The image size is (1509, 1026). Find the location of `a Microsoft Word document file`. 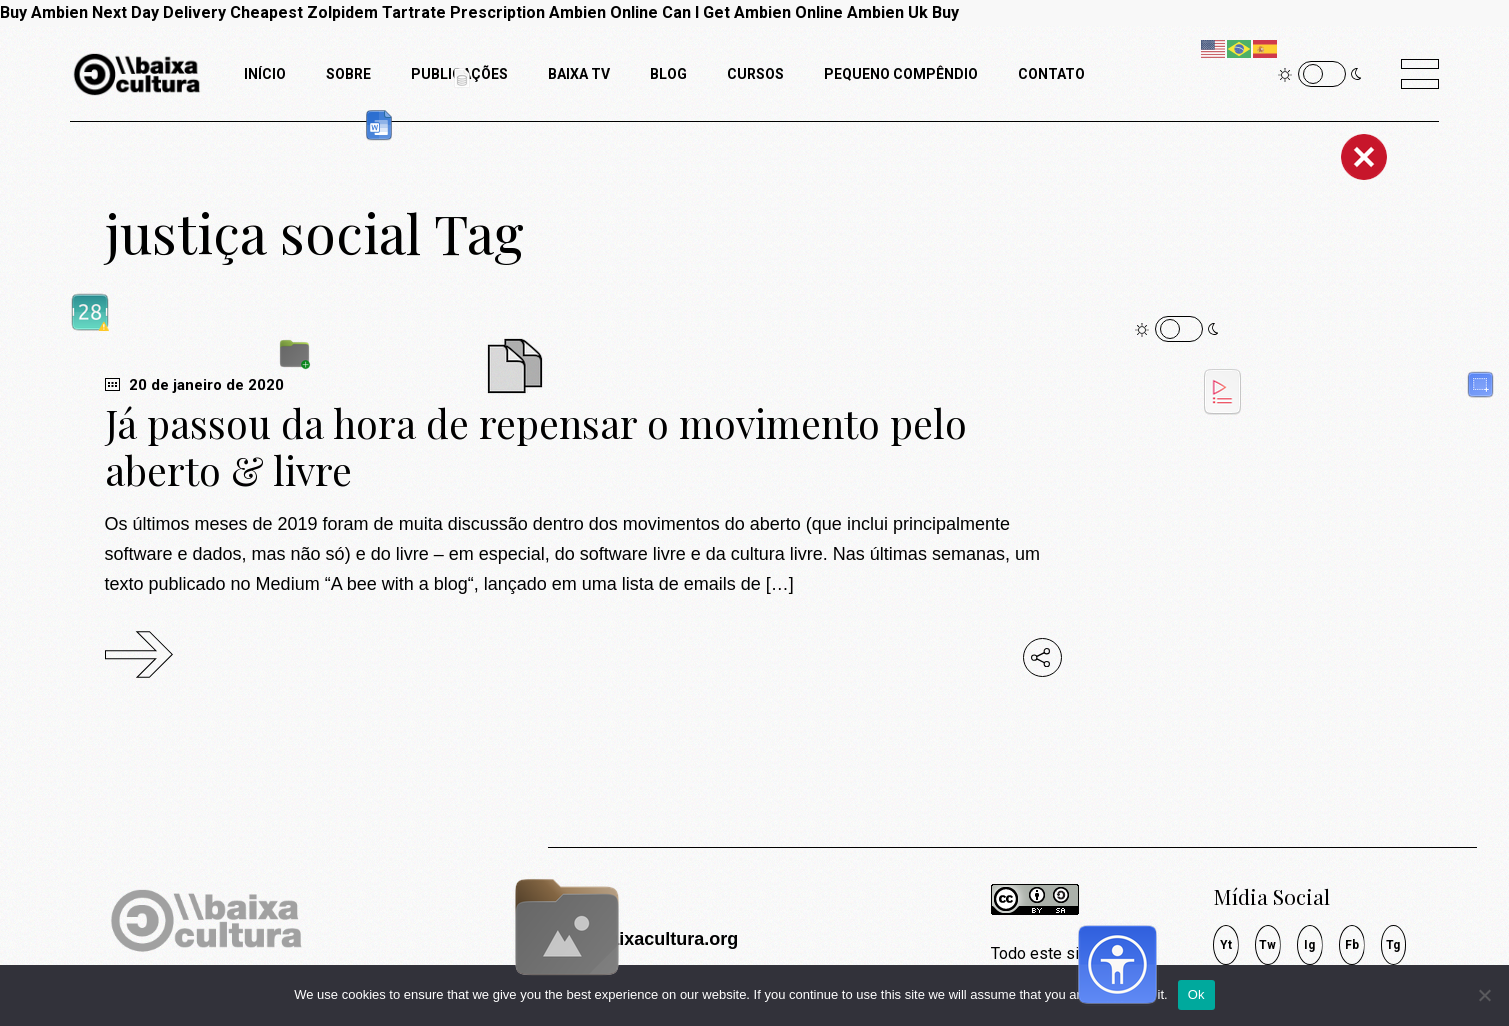

a Microsoft Word document file is located at coordinates (379, 125).